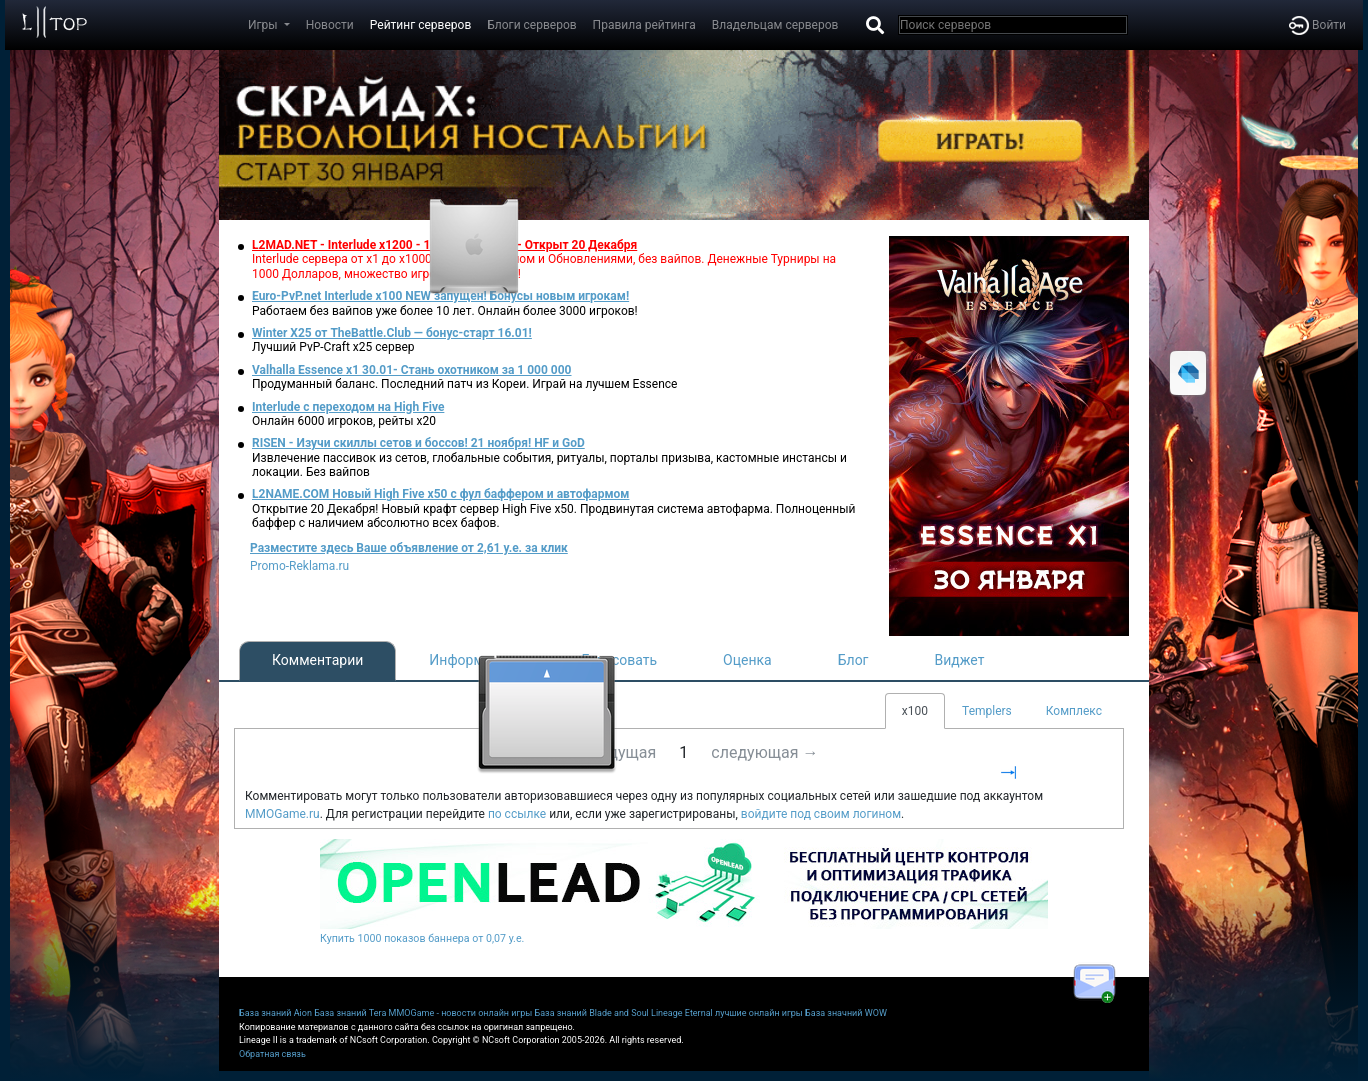 The width and height of the screenshot is (1368, 1081). I want to click on go to the last item or page, so click(1008, 772).